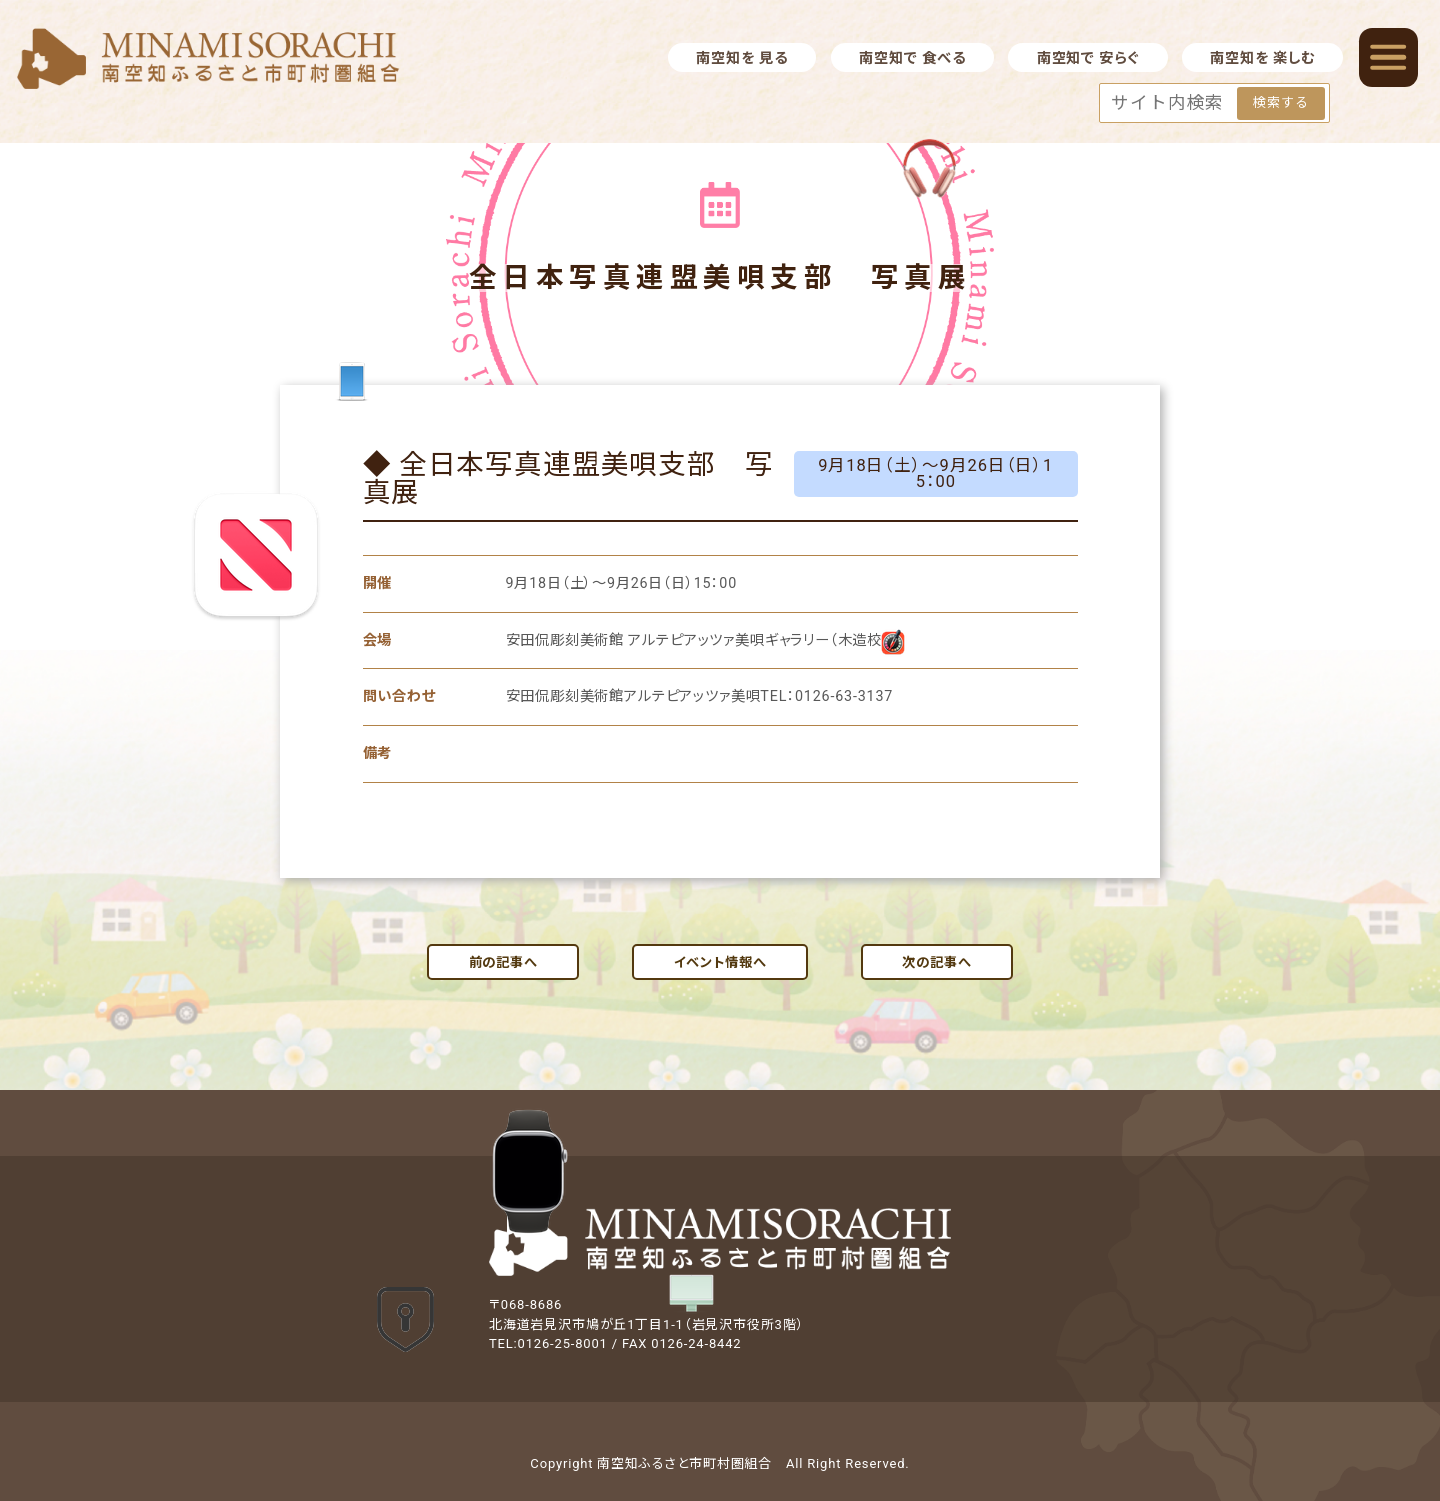 This screenshot has width=1440, height=1501. I want to click on select green iMac as your device type, so click(691, 1292).